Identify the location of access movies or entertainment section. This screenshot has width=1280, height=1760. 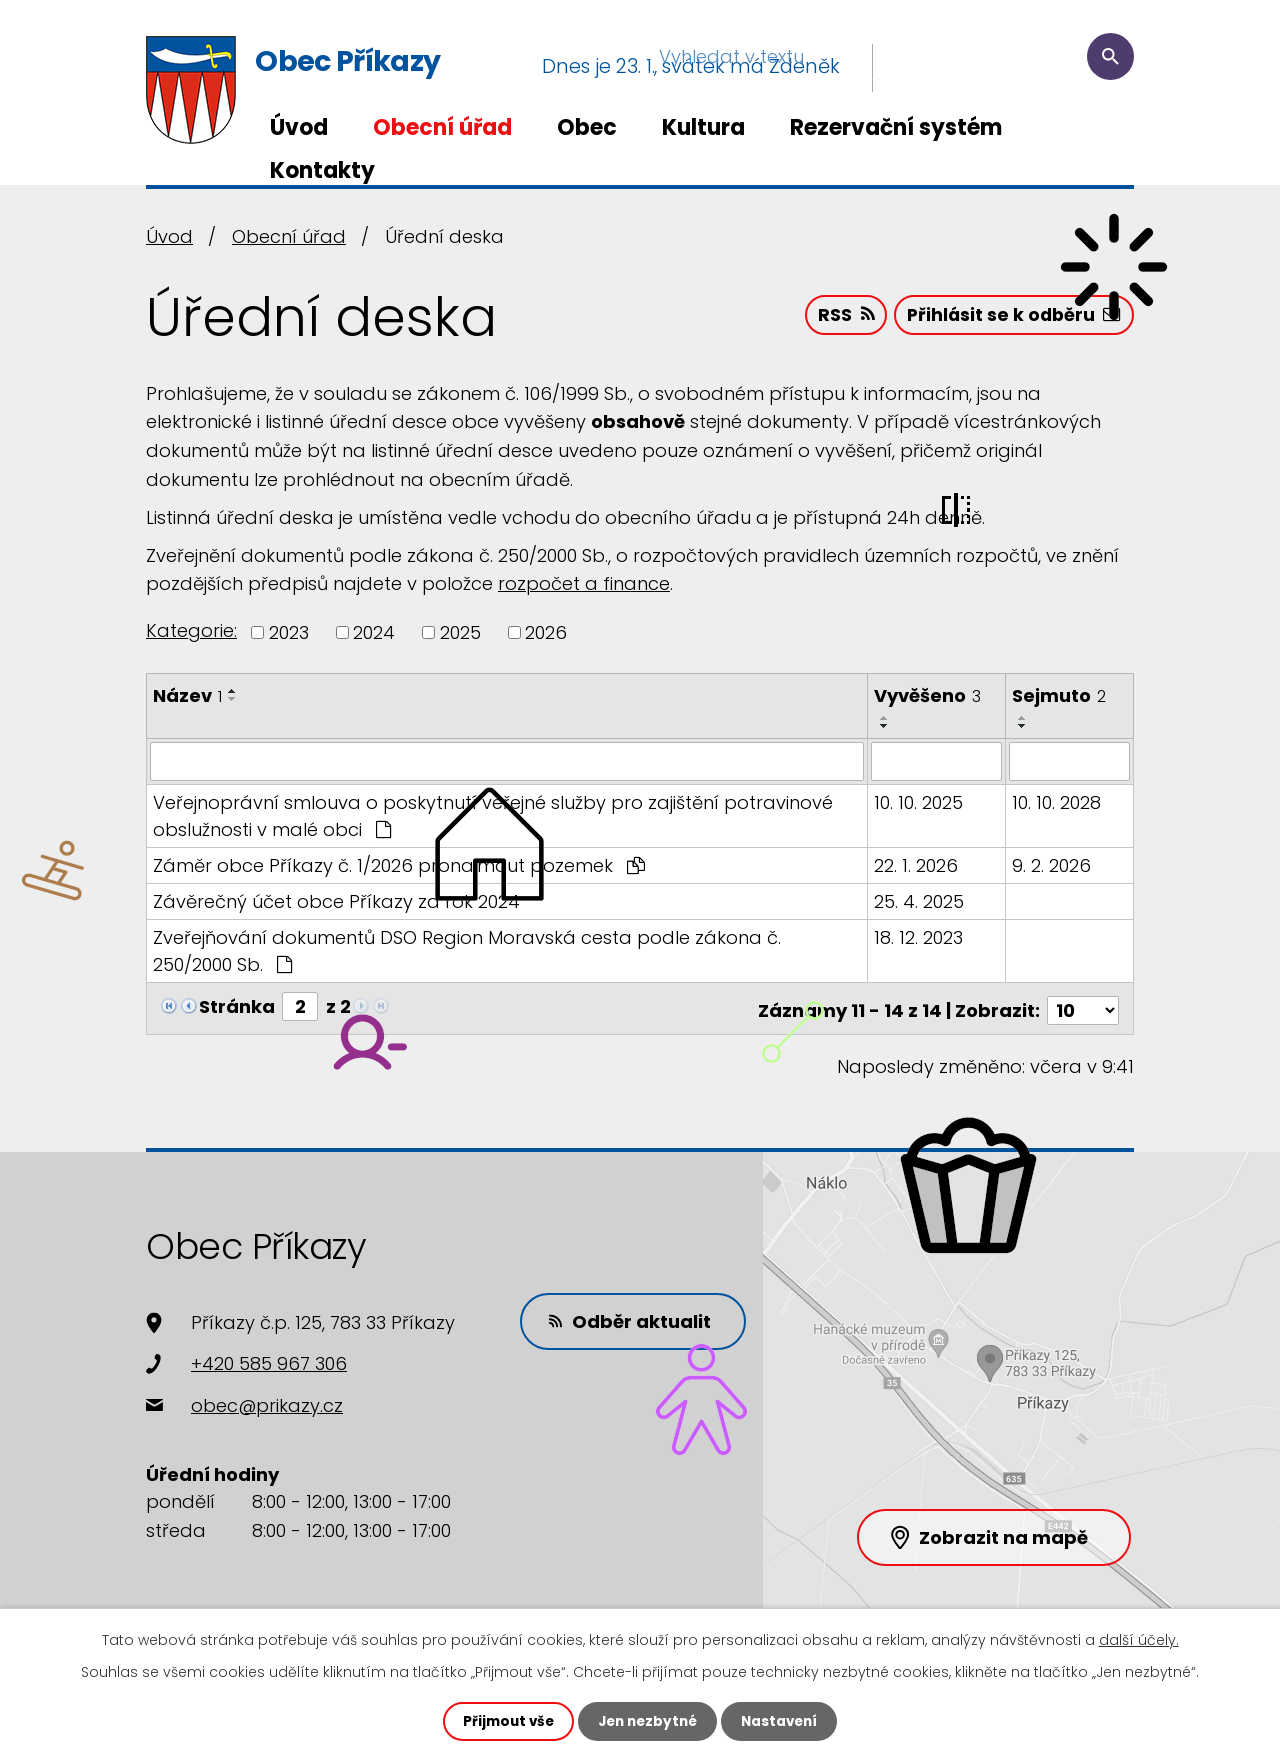
(968, 1190).